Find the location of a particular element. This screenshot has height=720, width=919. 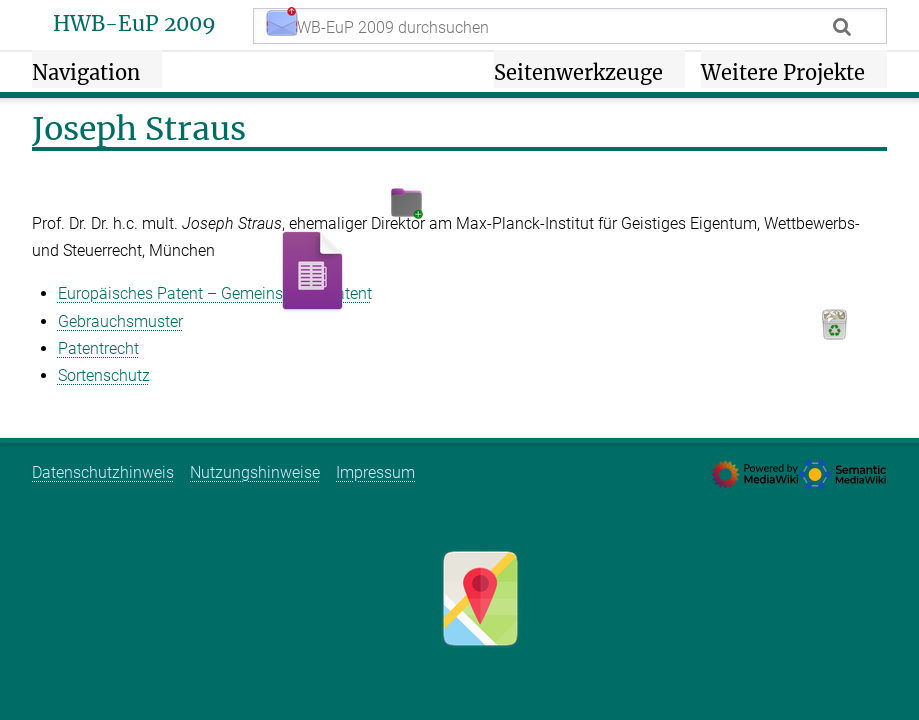

send an email message is located at coordinates (282, 23).